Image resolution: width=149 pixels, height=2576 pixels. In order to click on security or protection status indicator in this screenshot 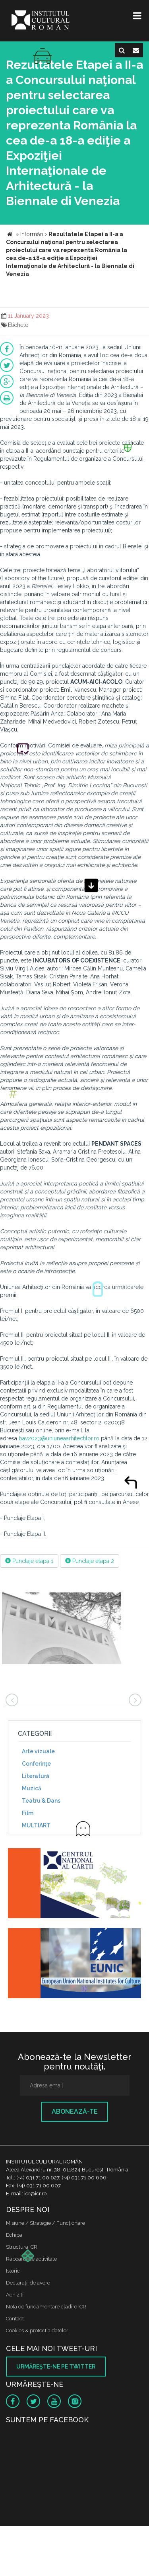, I will do `click(128, 448)`.